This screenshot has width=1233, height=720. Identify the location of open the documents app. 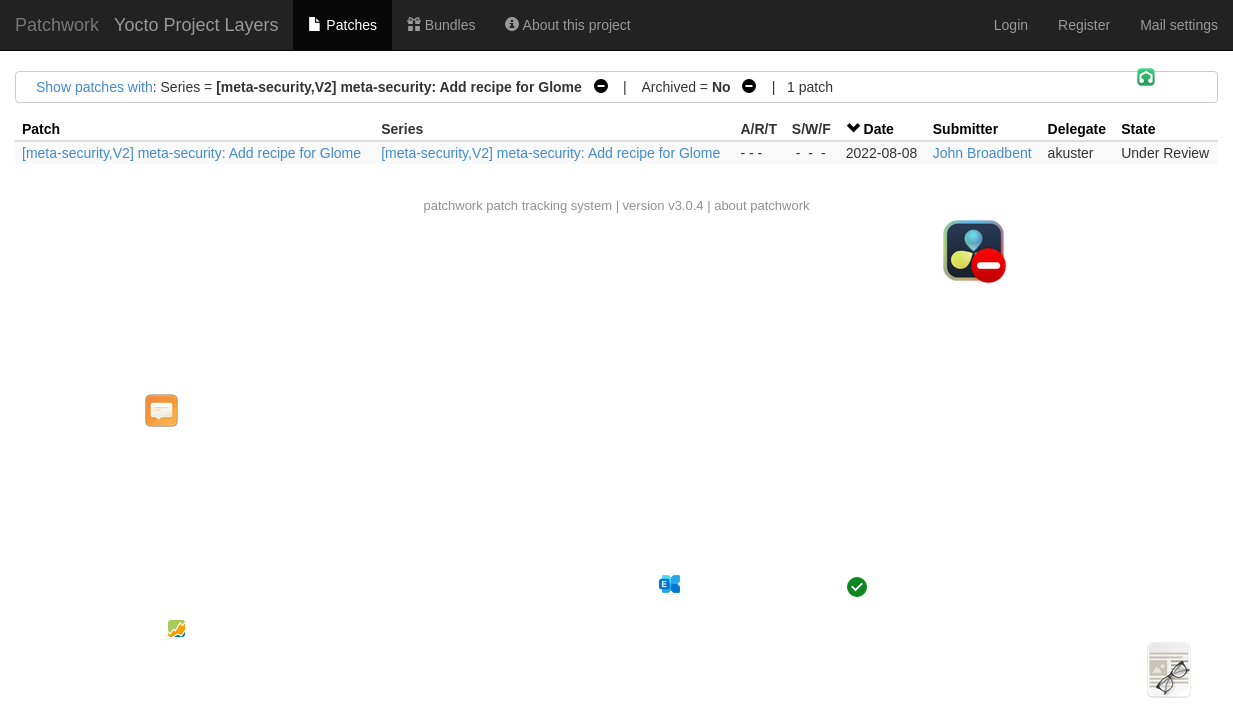
(1169, 670).